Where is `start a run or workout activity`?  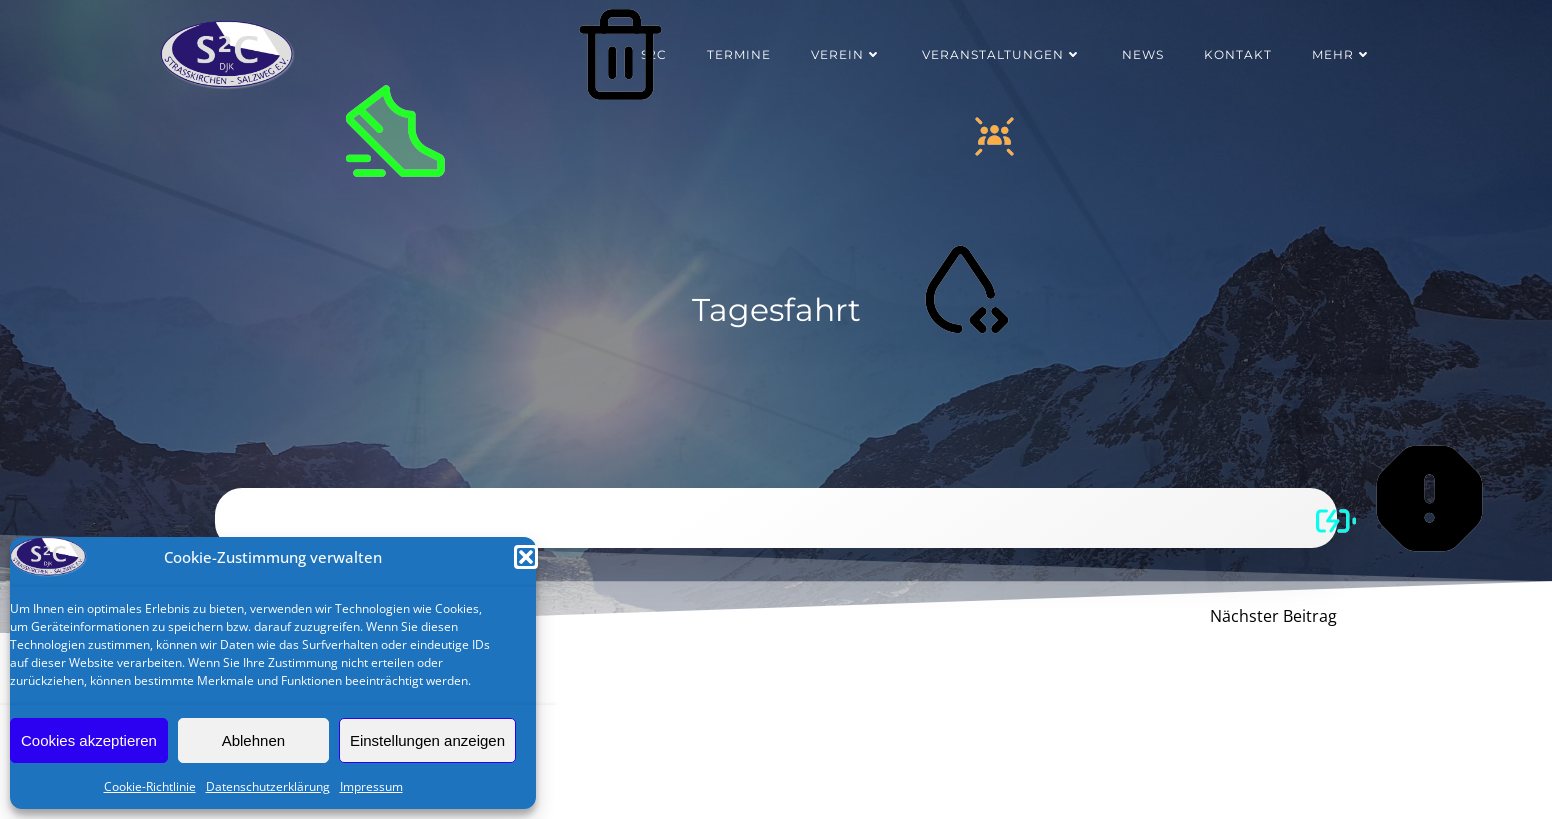 start a run or workout activity is located at coordinates (393, 136).